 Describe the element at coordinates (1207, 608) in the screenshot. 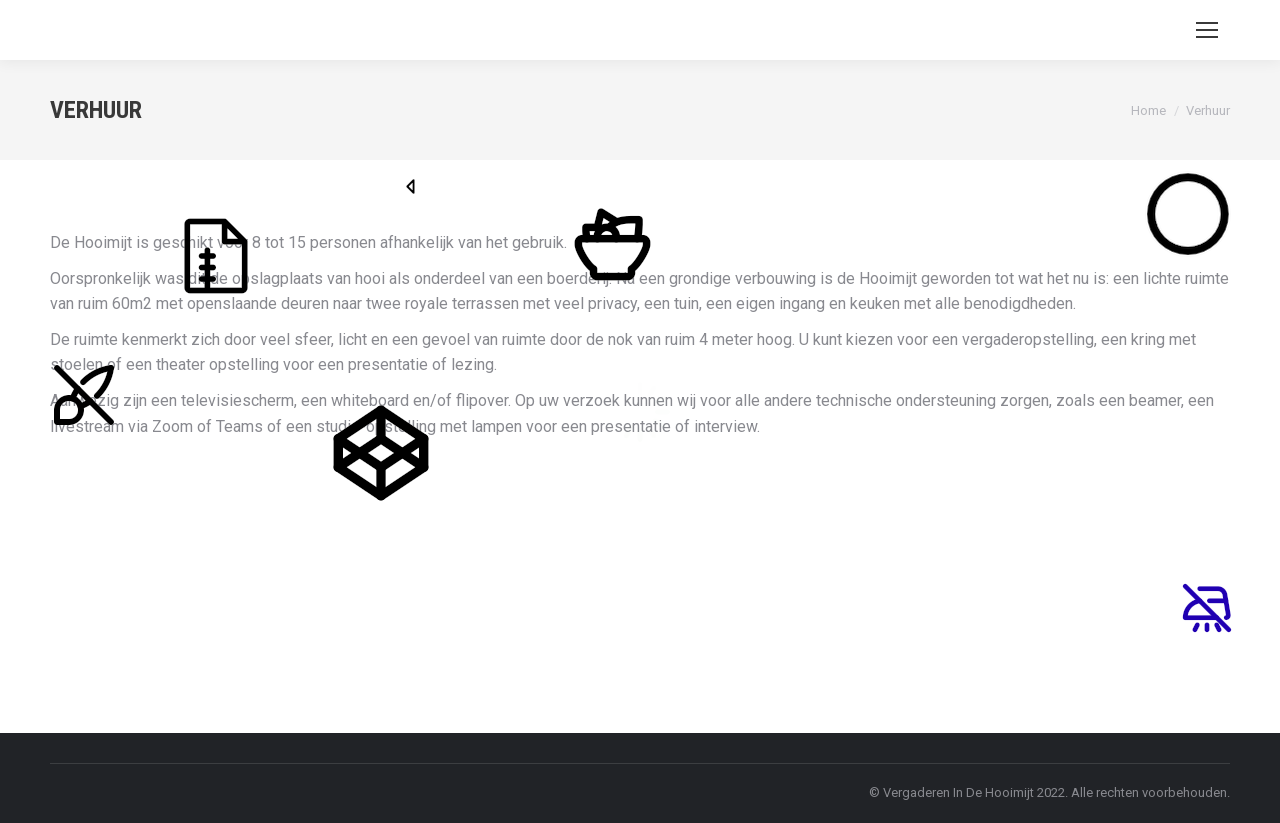

I see `do not use steam while ironing` at that location.